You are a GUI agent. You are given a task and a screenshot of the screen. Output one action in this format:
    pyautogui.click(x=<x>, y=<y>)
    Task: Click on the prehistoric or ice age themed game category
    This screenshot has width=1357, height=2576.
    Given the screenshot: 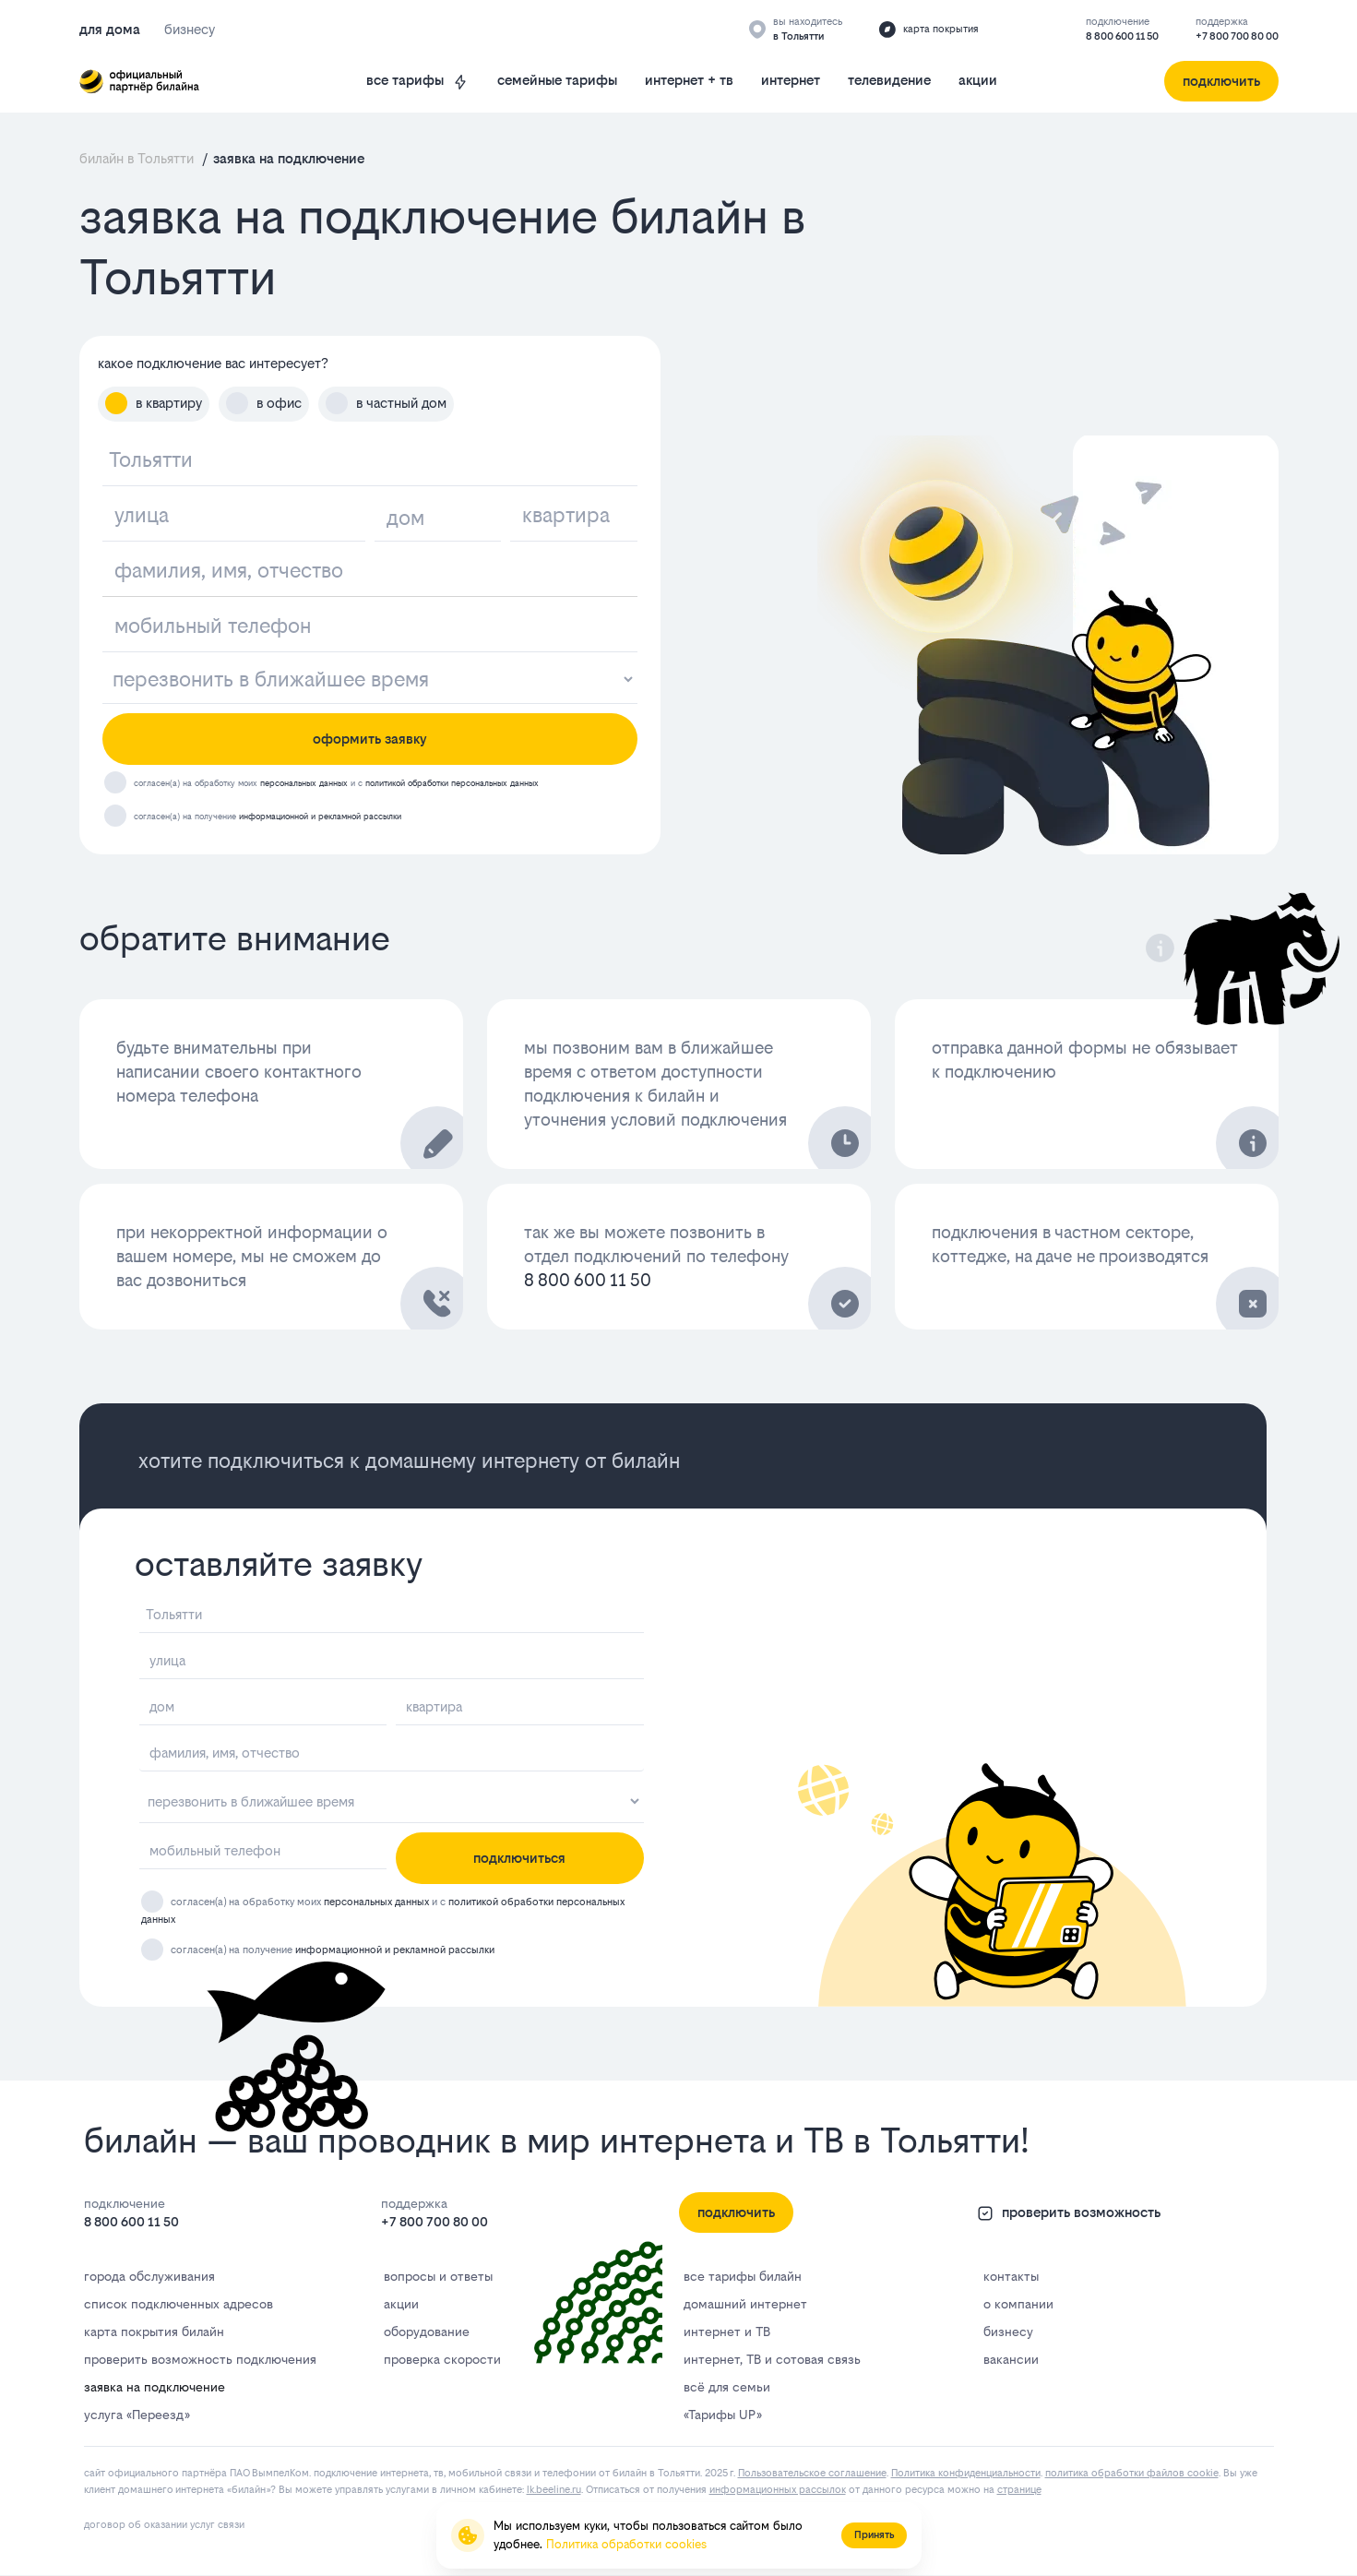 What is the action you would take?
    pyautogui.click(x=1261, y=958)
    